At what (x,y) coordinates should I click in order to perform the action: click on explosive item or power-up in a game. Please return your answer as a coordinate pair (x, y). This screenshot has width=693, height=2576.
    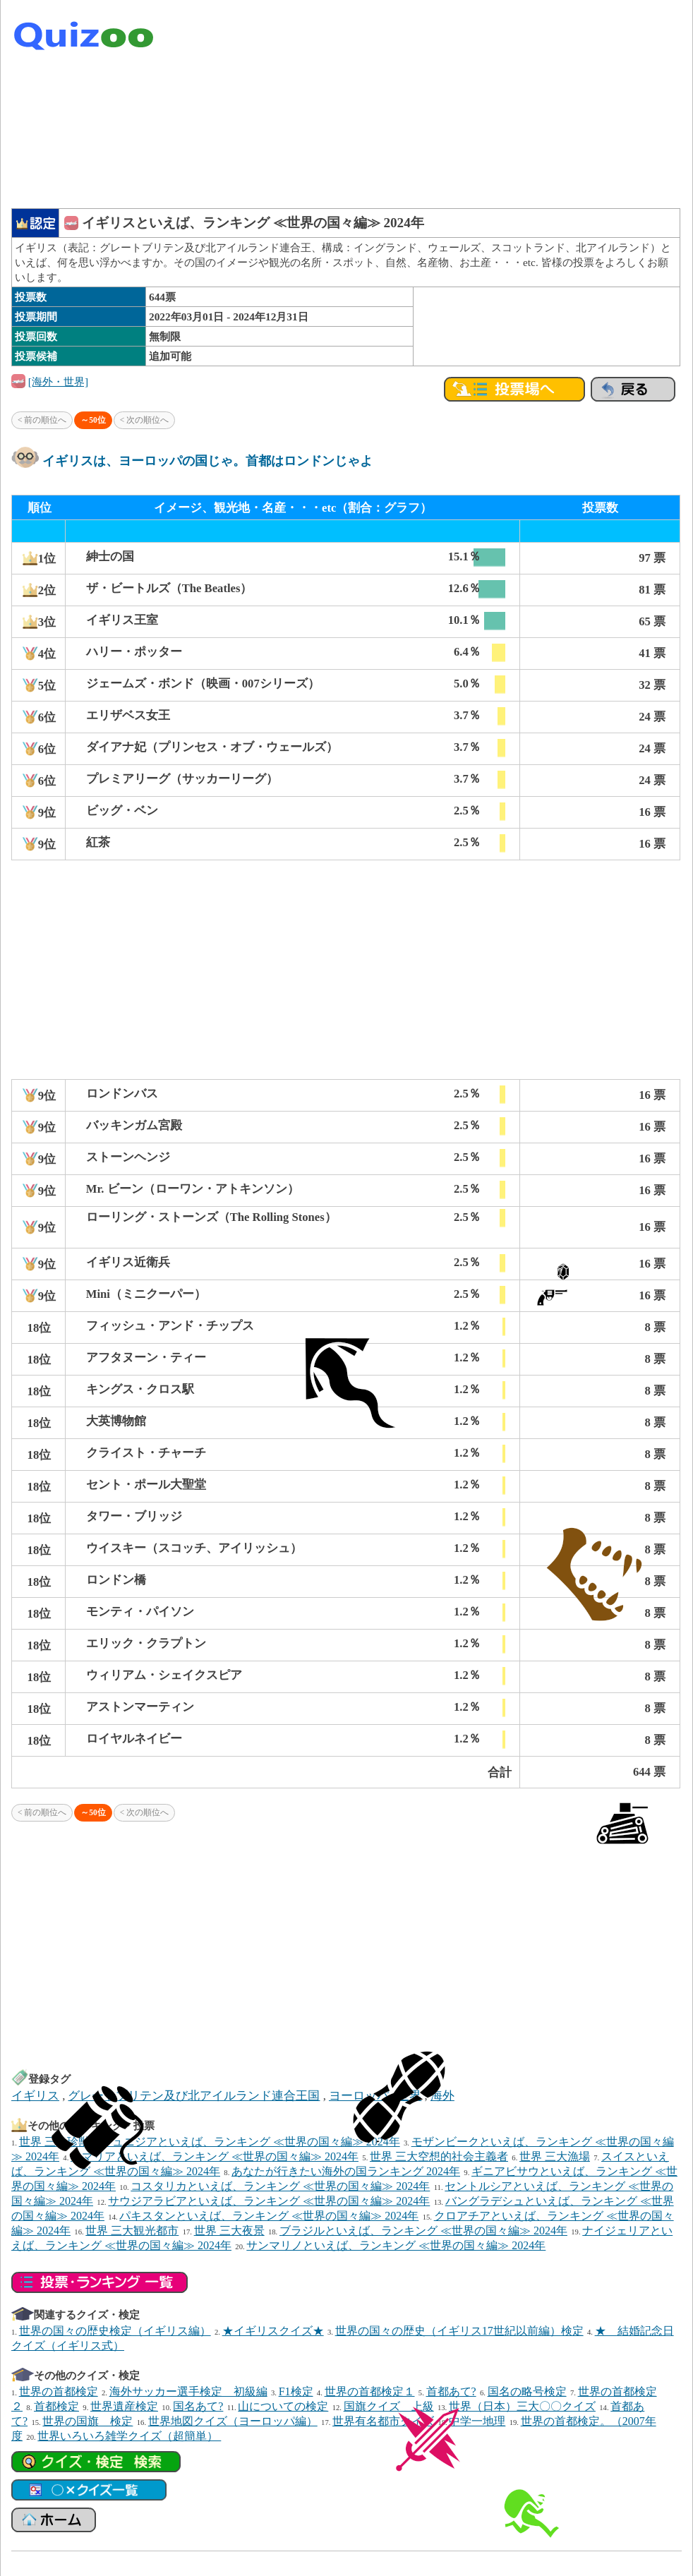
    Looking at the image, I should click on (97, 2123).